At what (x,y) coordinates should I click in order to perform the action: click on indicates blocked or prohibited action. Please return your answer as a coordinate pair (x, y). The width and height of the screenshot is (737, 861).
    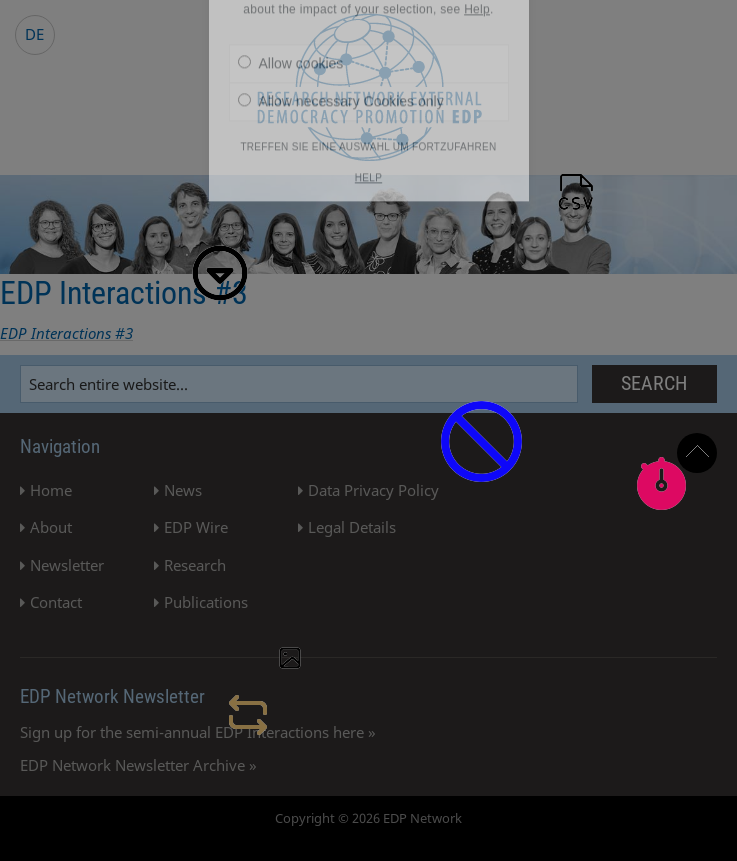
    Looking at the image, I should click on (481, 441).